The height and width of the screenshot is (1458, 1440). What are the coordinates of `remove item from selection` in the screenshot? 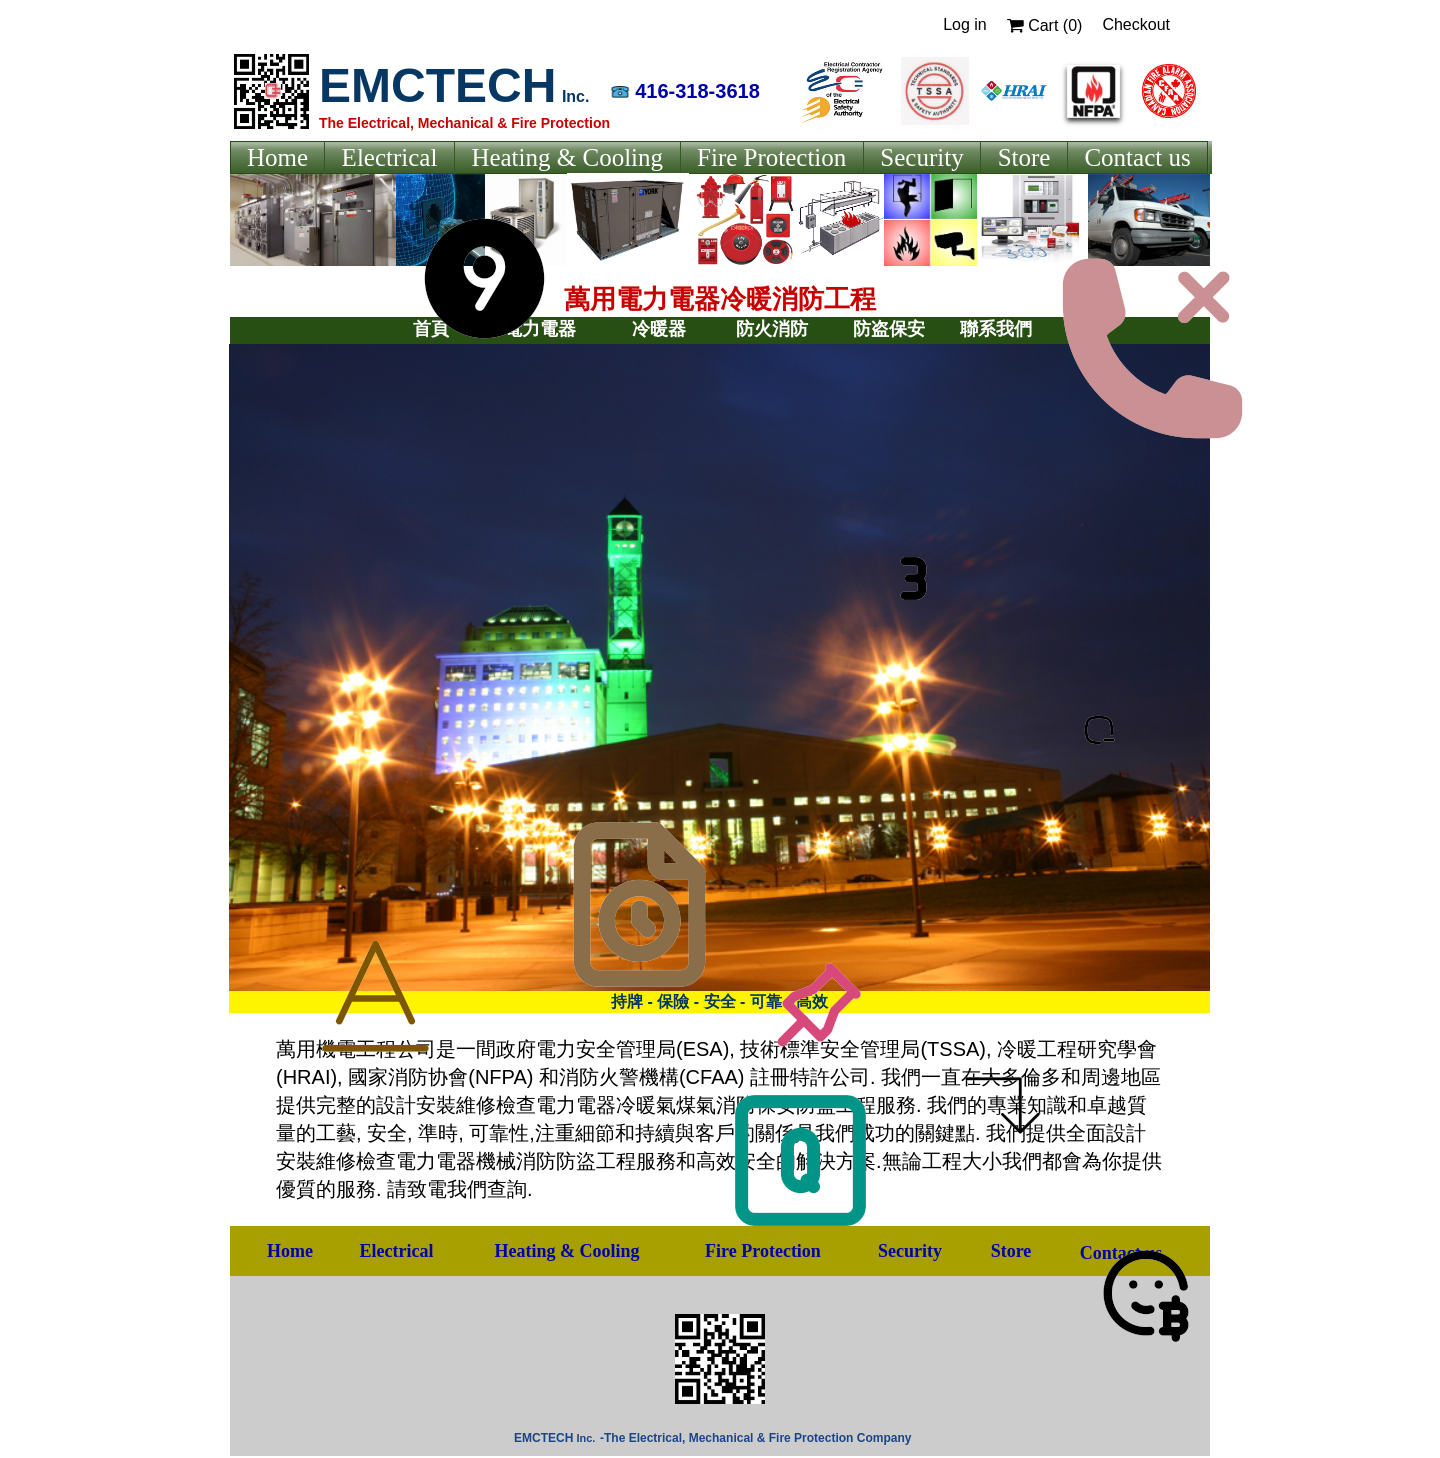 It's located at (1099, 730).